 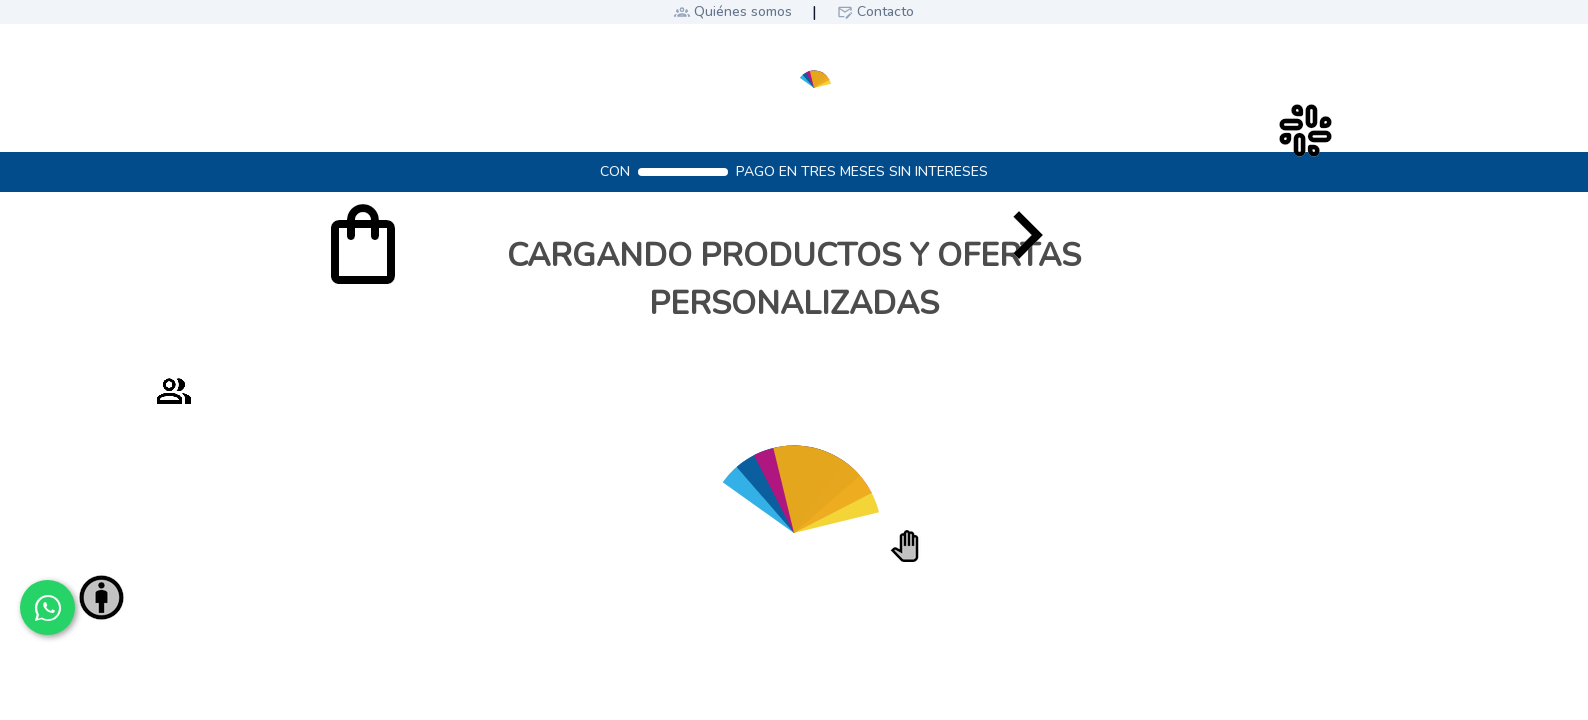 What do you see at coordinates (905, 546) in the screenshot?
I see `stop or halt an action` at bounding box center [905, 546].